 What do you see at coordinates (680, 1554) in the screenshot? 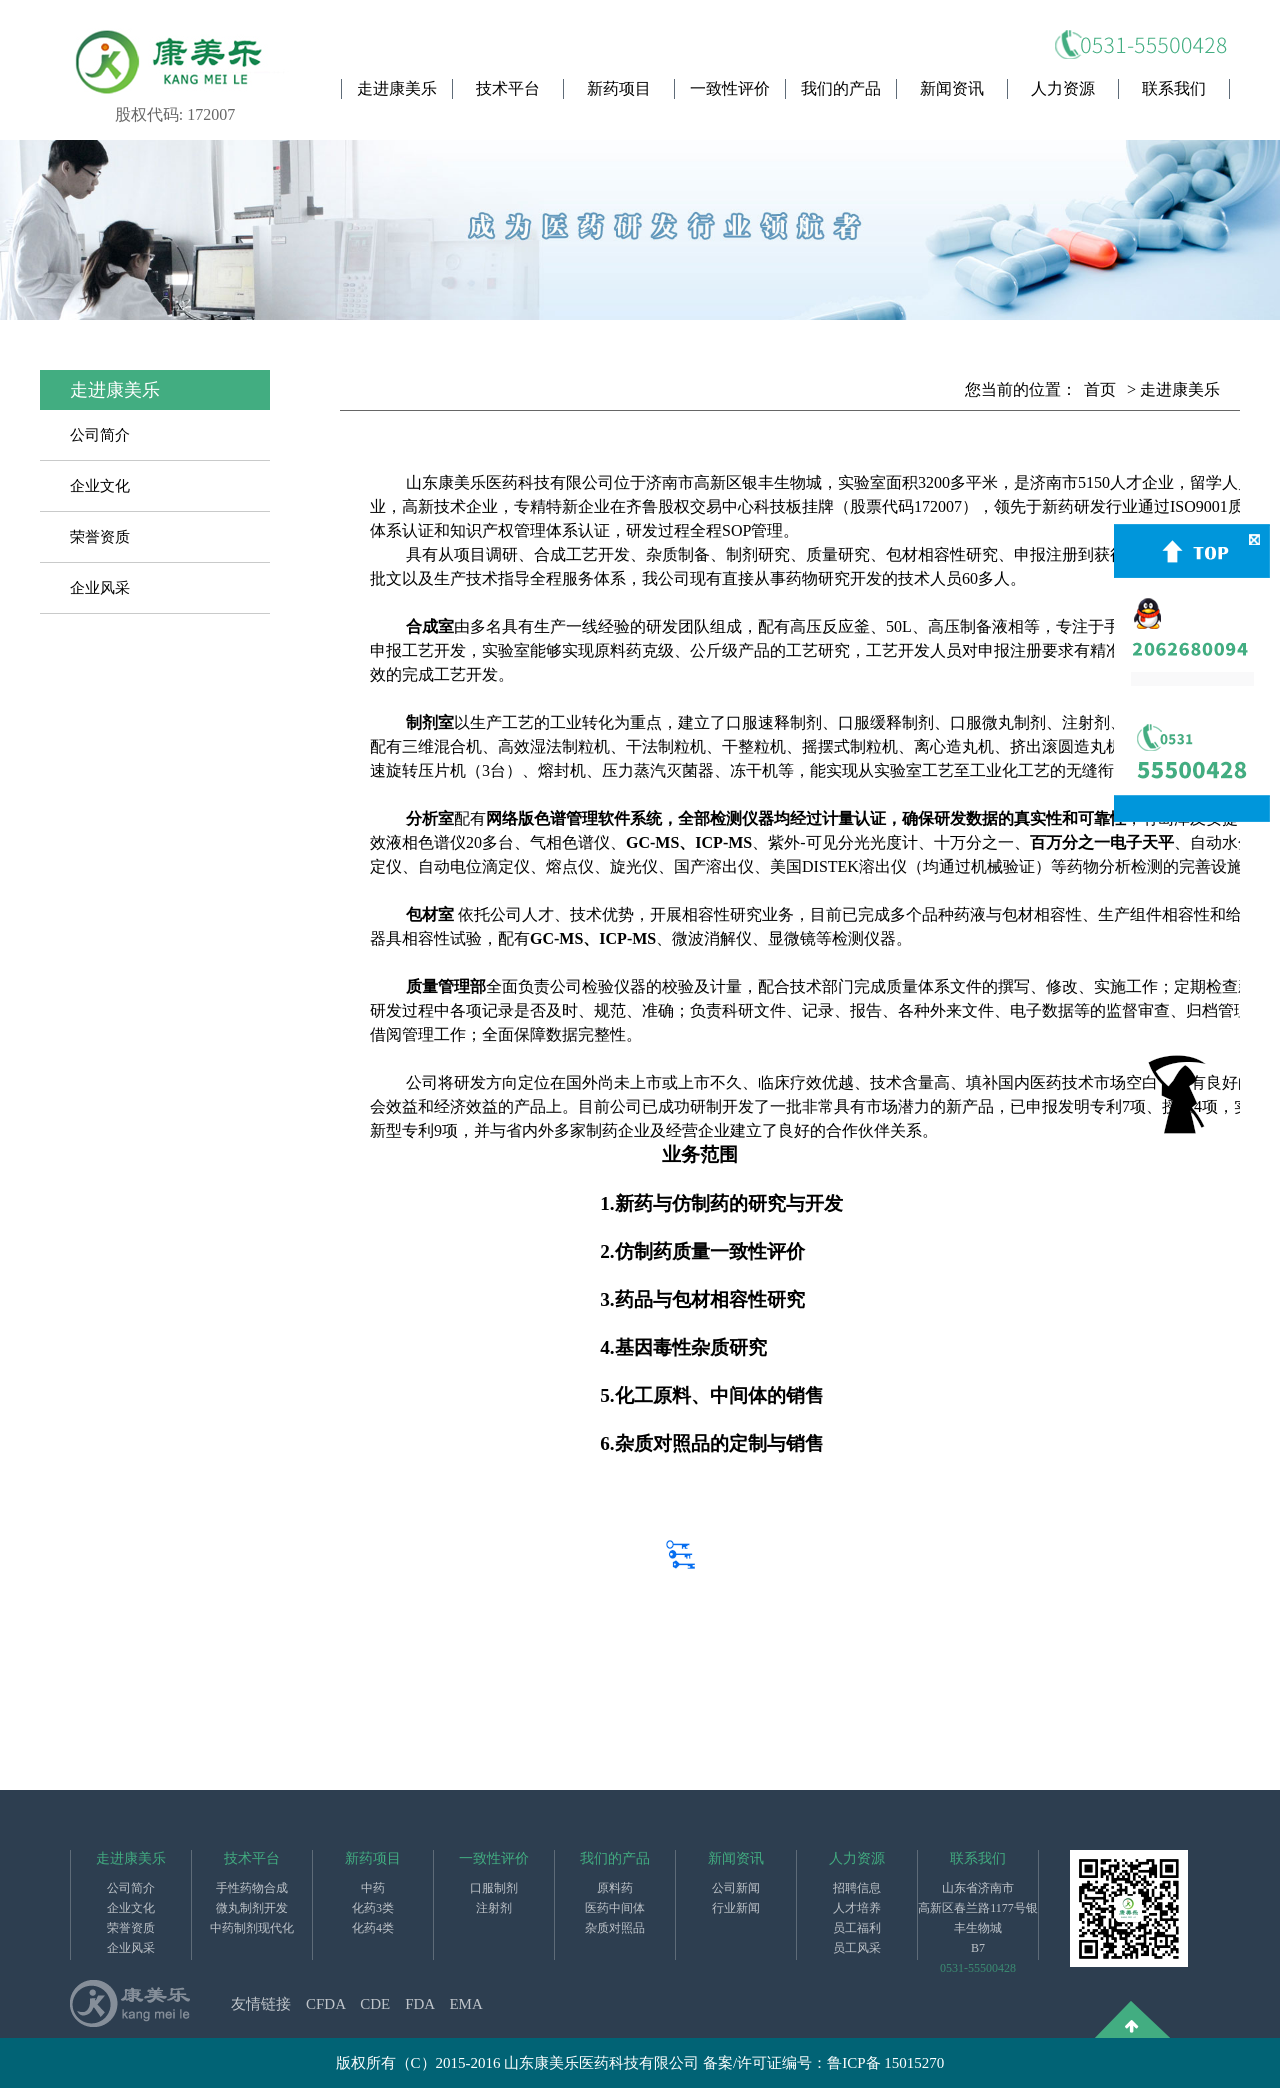
I see `view your collection of keys or access credentials` at bounding box center [680, 1554].